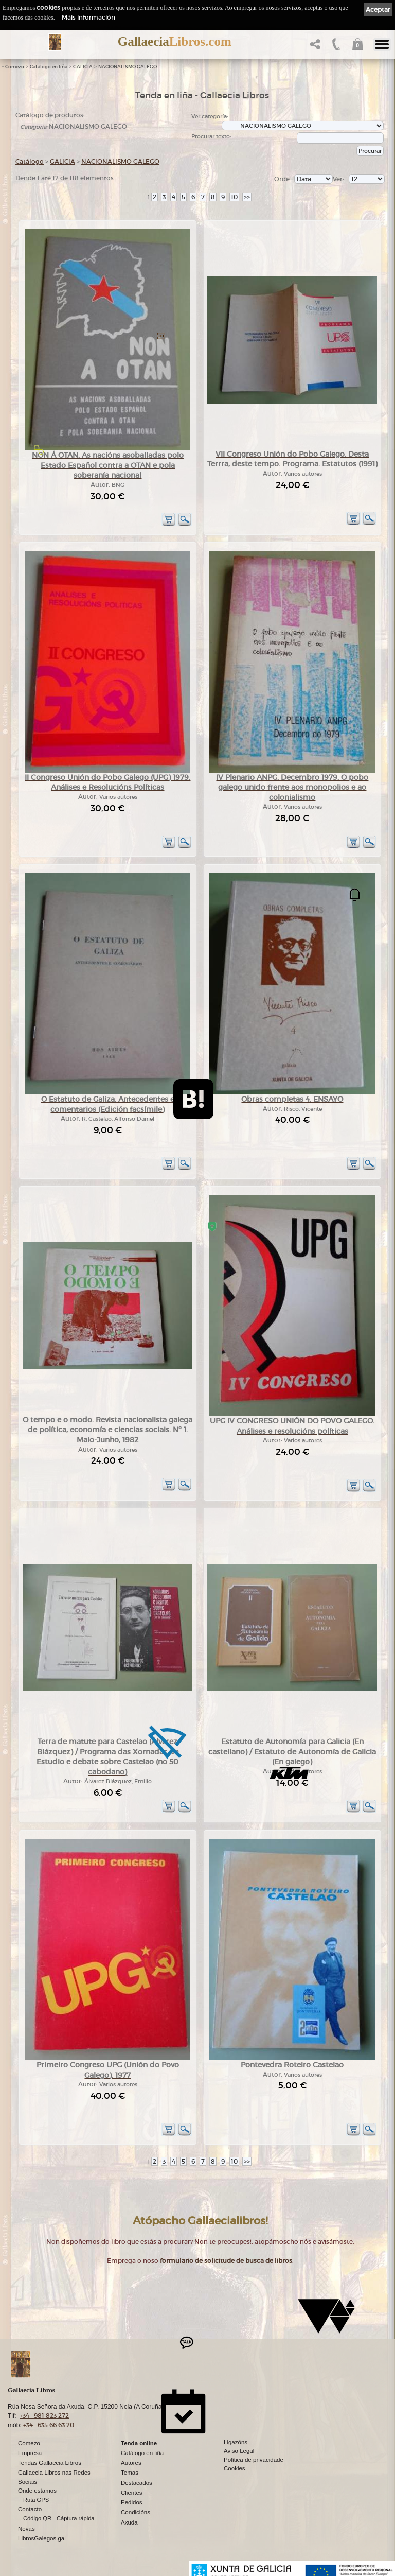 The height and width of the screenshot is (2576, 395). I want to click on view notifications, so click(354, 894).